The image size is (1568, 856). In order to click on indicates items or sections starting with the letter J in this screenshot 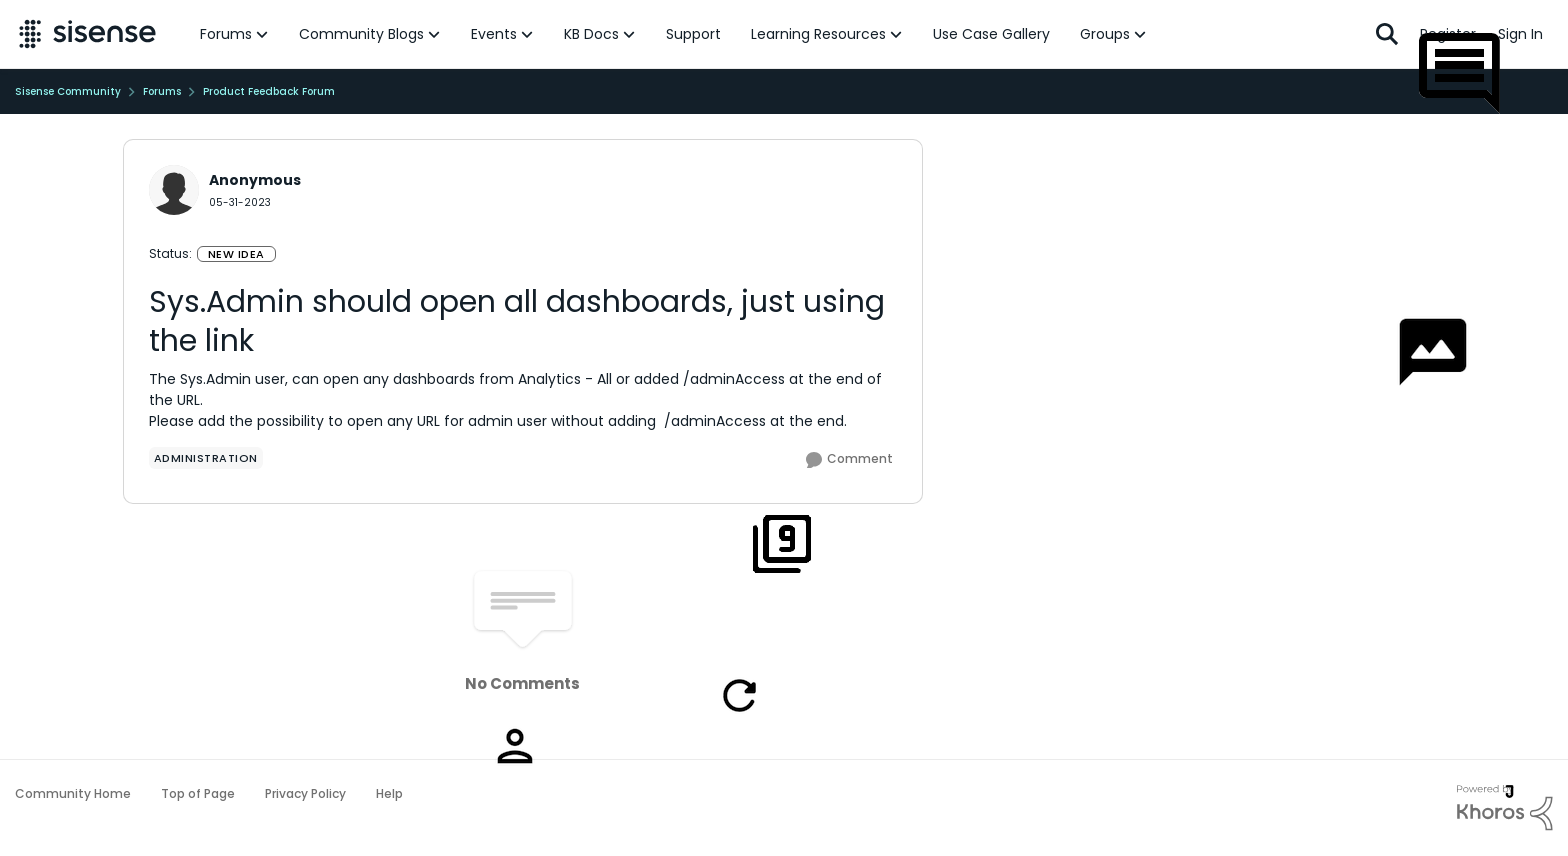, I will do `click(1509, 791)`.